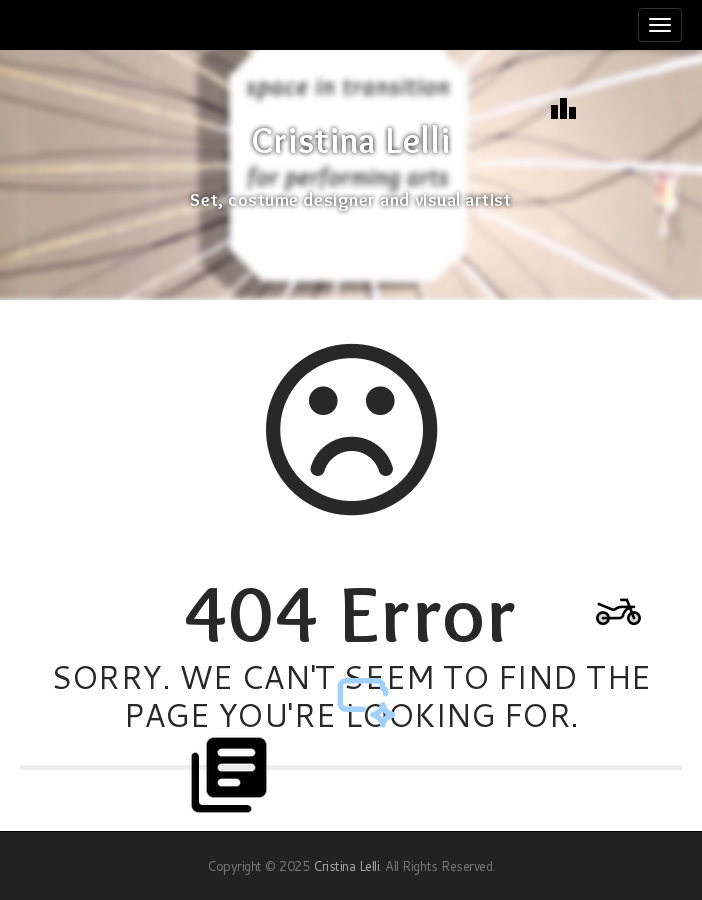  Describe the element at coordinates (563, 108) in the screenshot. I see `view leaderboard rankings` at that location.